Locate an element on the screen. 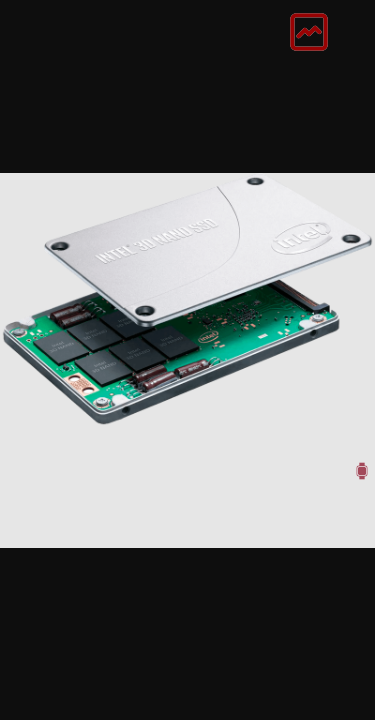 The height and width of the screenshot is (720, 375). view analytics or statistics is located at coordinates (309, 32).